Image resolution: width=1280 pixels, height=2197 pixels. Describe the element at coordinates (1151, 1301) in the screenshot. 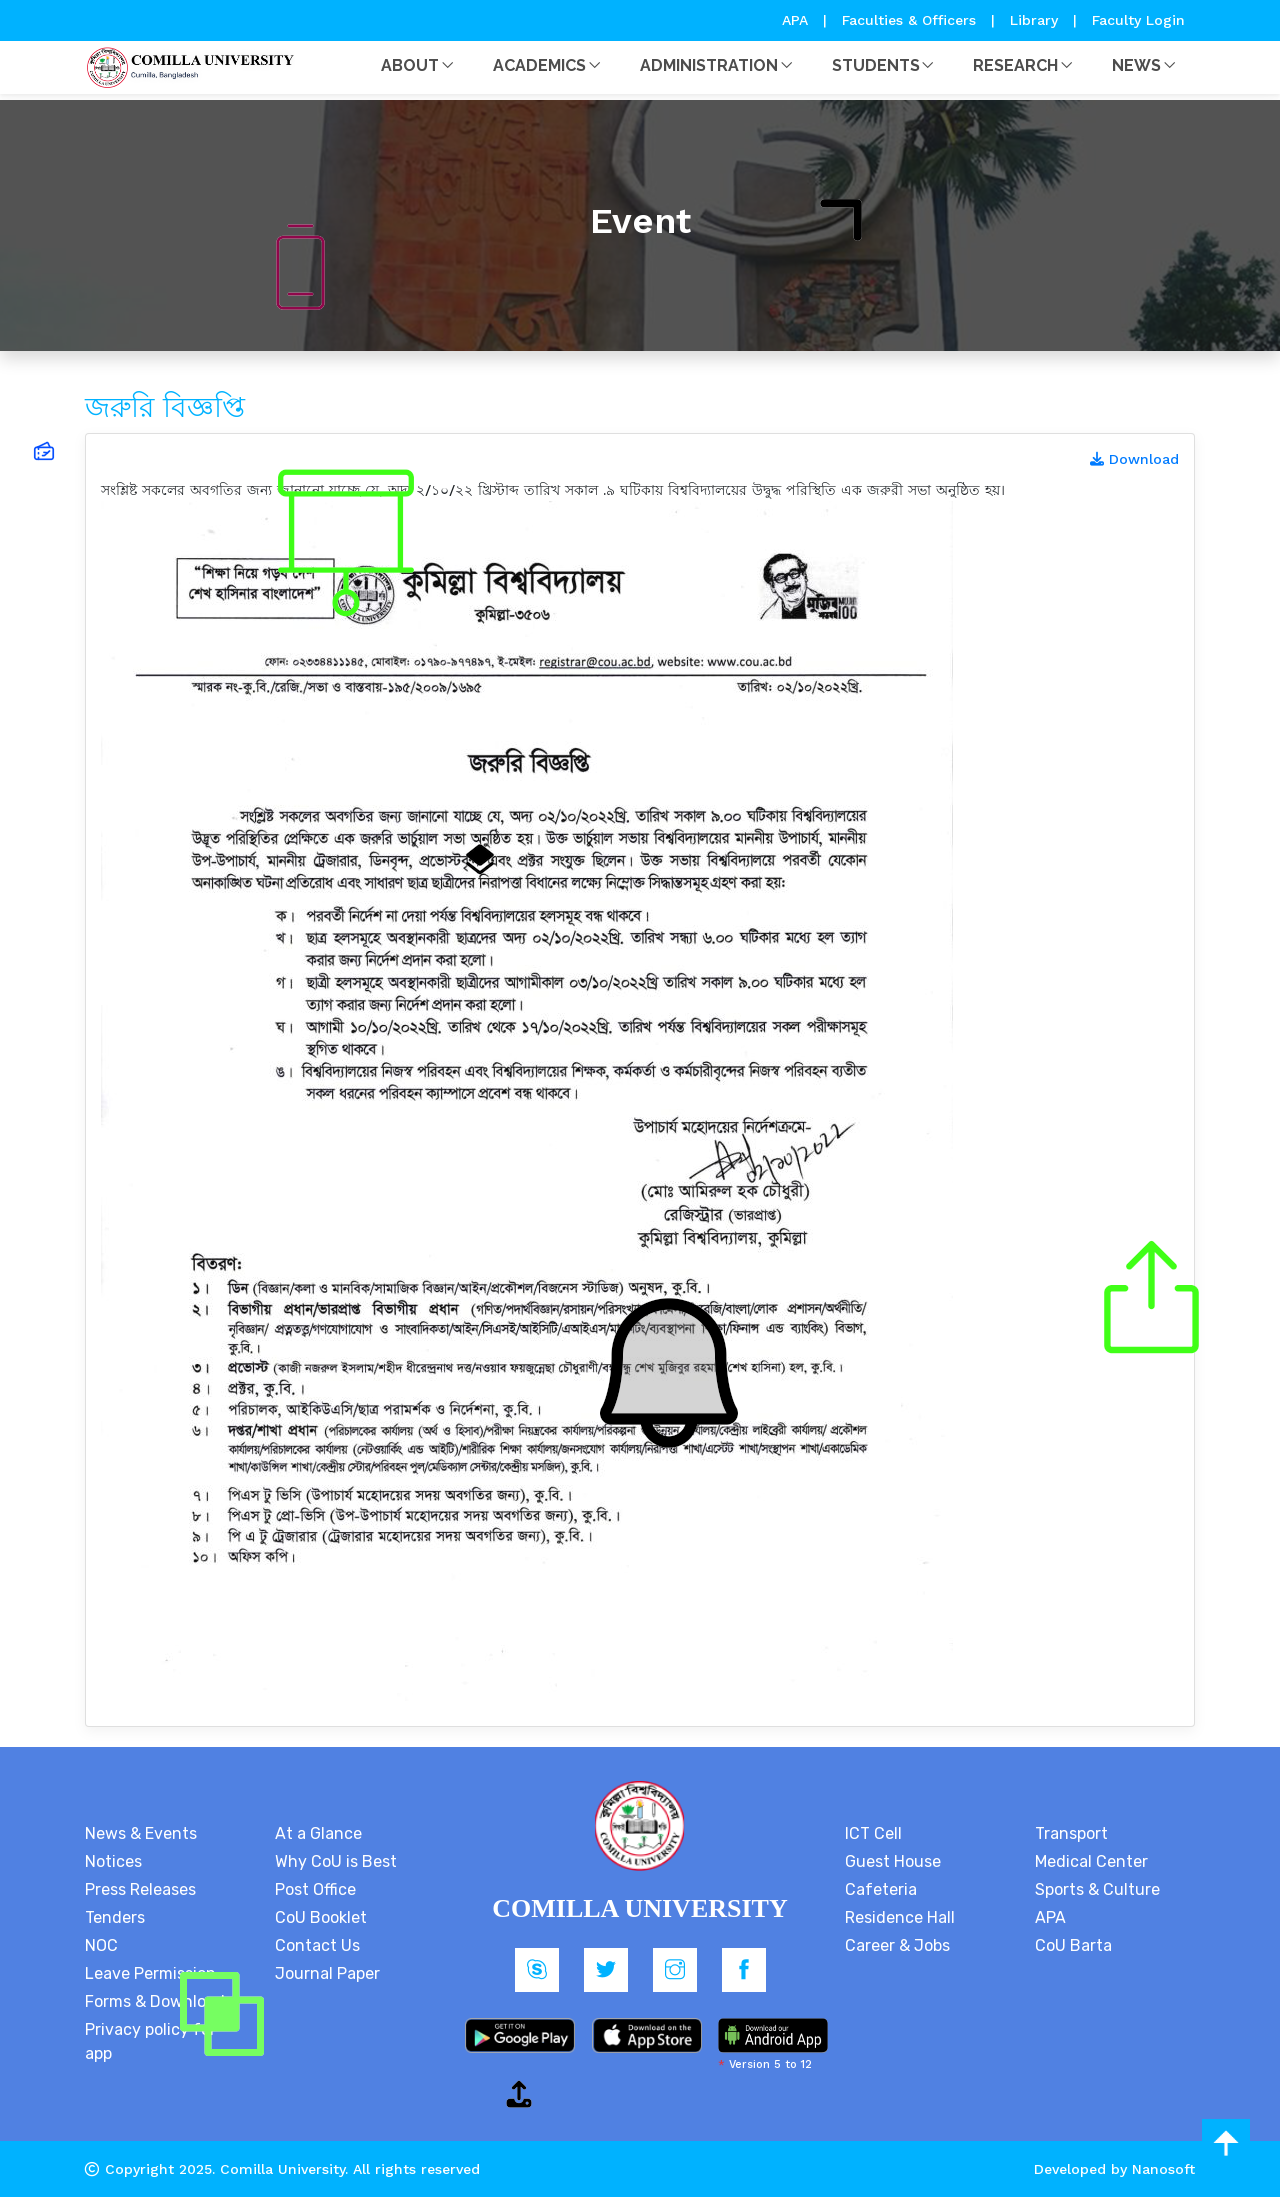

I see `export or share content to another app` at that location.